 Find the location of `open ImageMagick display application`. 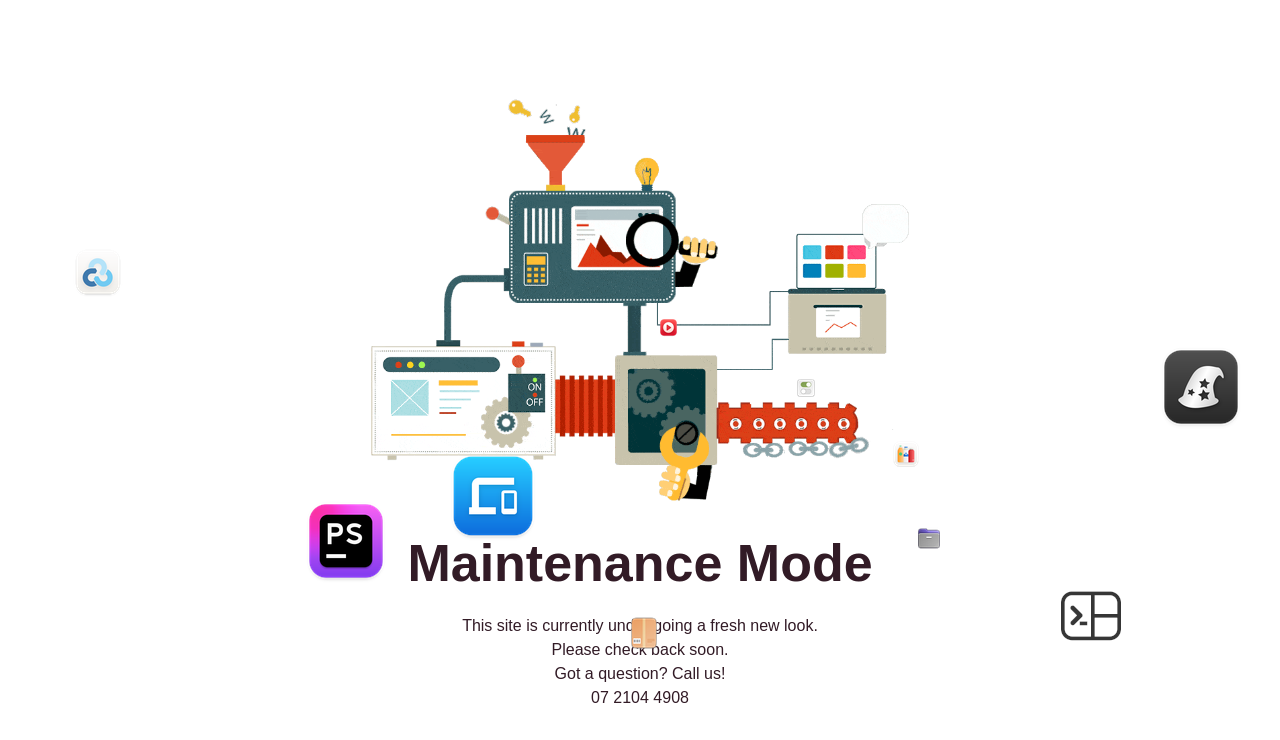

open ImageMagick display application is located at coordinates (1201, 387).